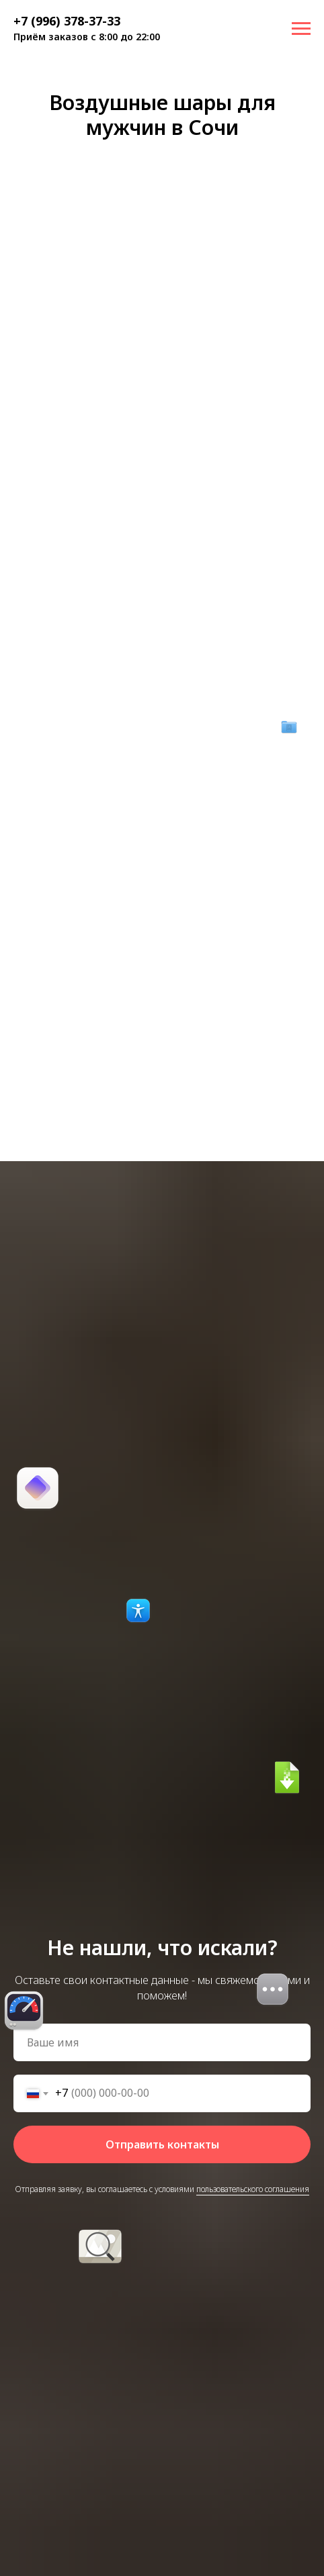  I want to click on open system resource monitor, so click(24, 2010).